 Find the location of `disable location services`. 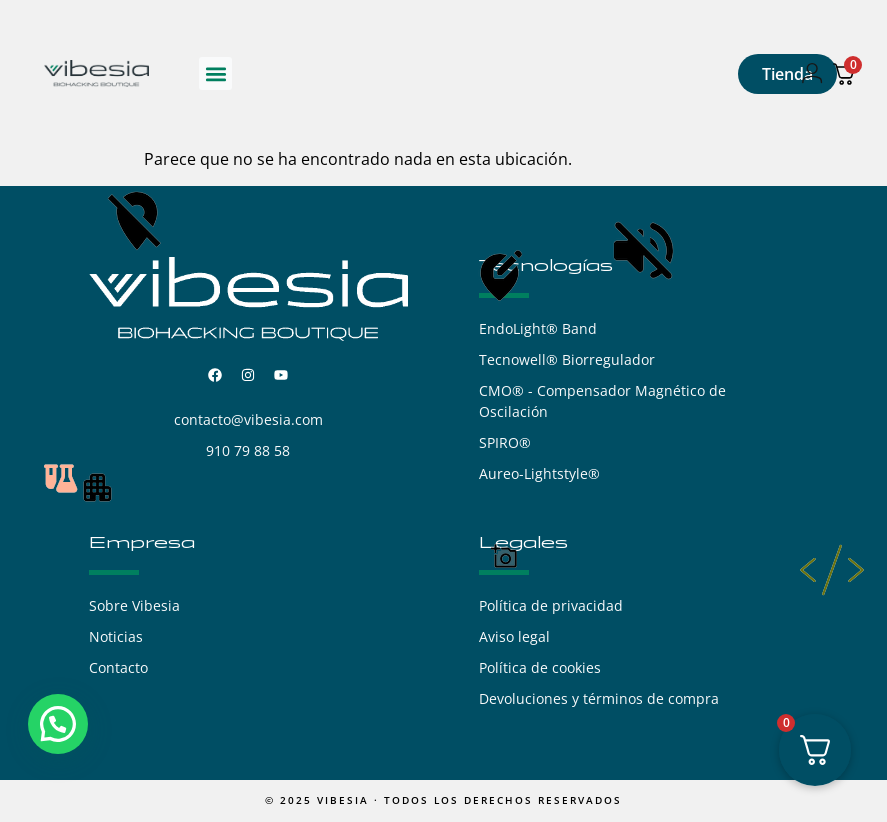

disable location services is located at coordinates (137, 221).